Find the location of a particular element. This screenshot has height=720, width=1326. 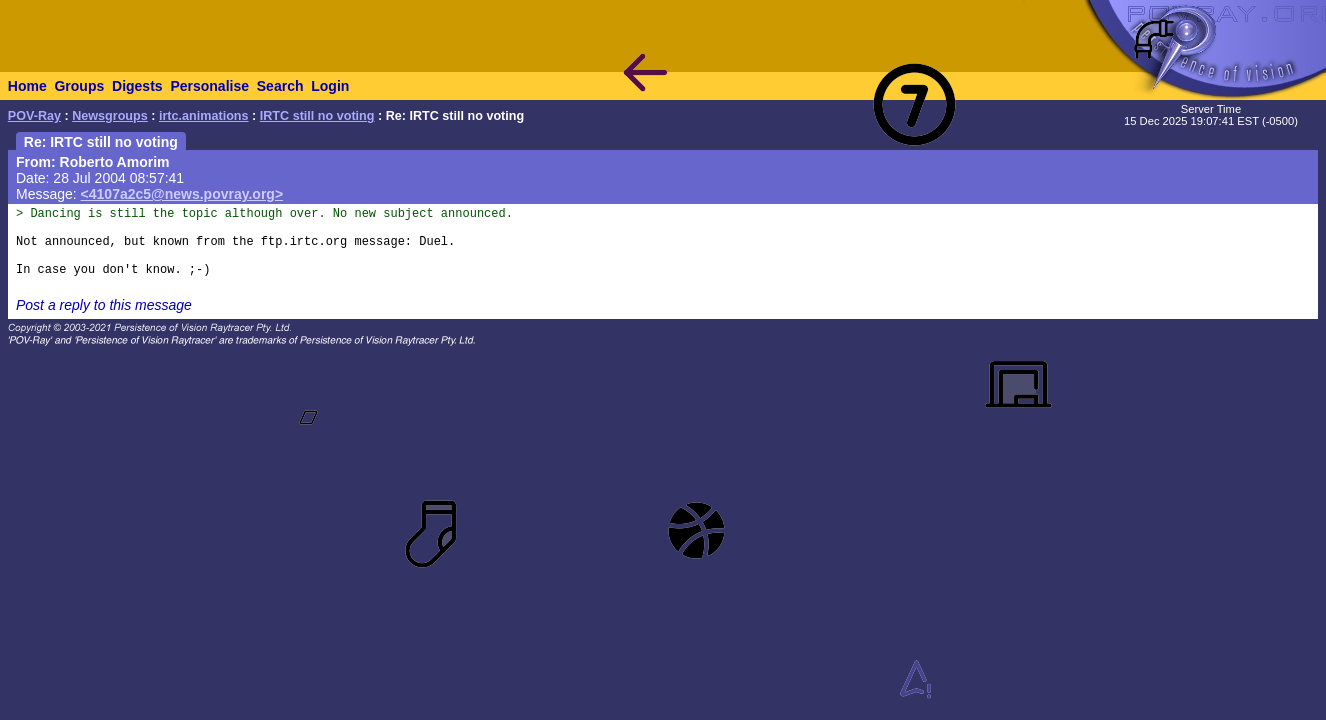

open presentation or teaching mode is located at coordinates (1018, 385).